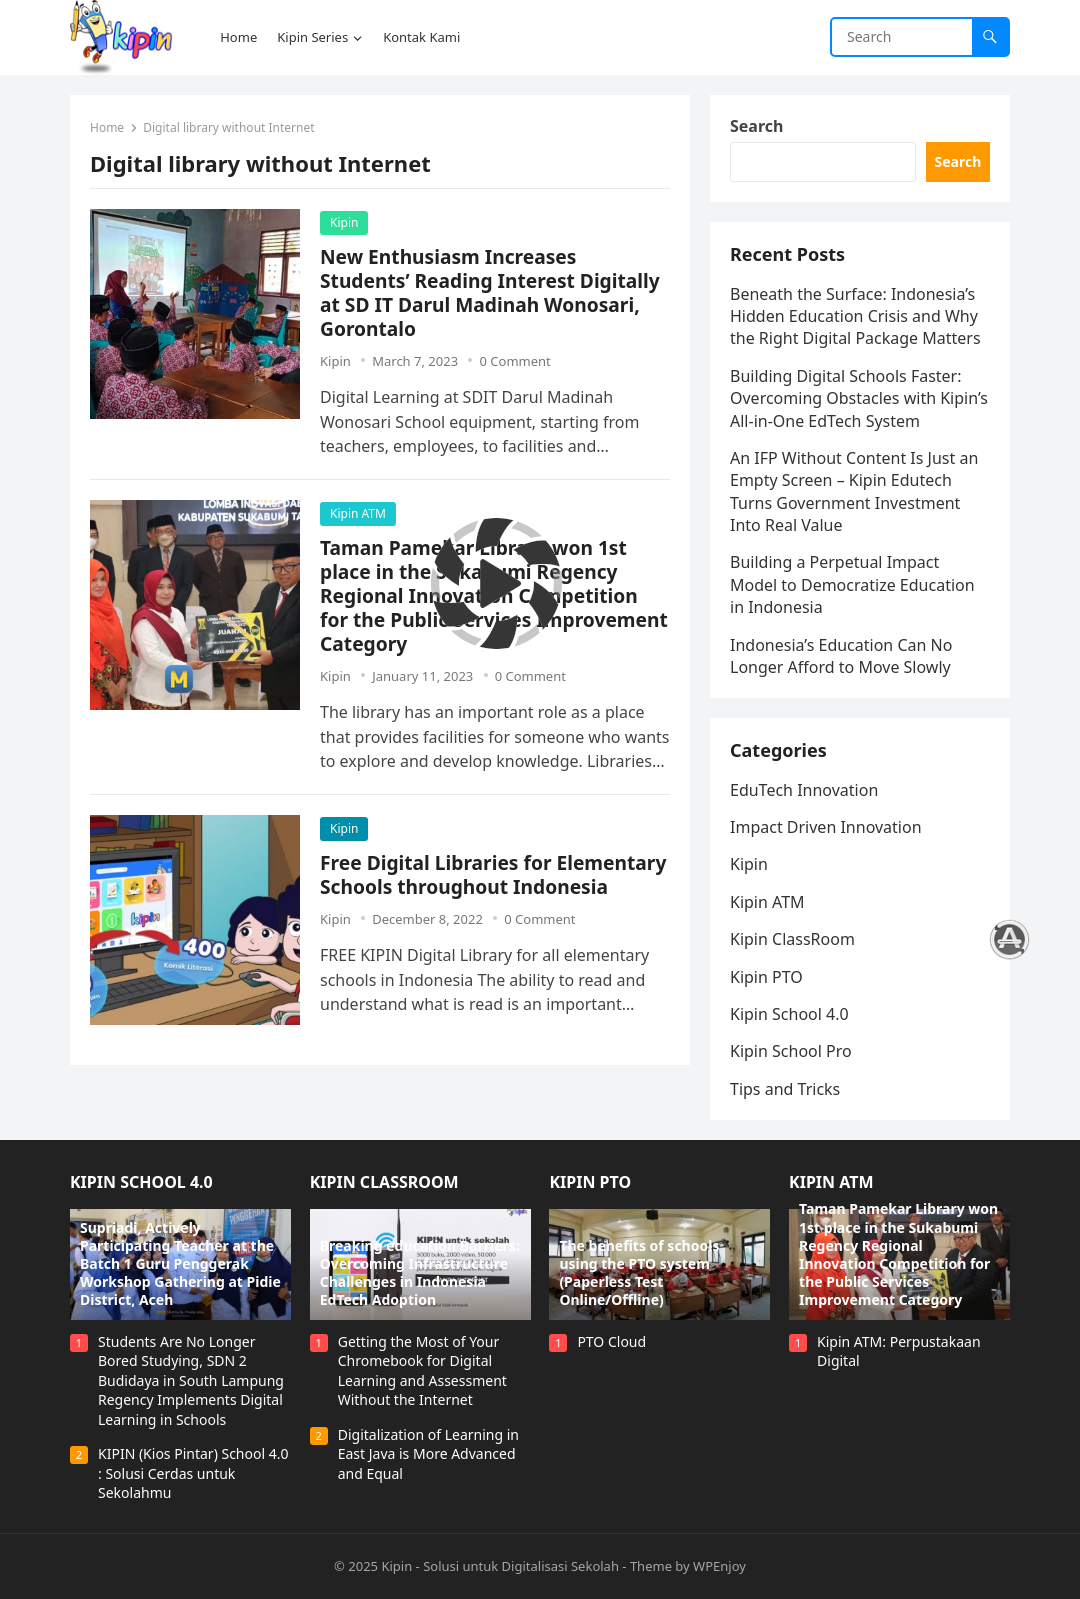  I want to click on open lollypop music player, so click(496, 583).